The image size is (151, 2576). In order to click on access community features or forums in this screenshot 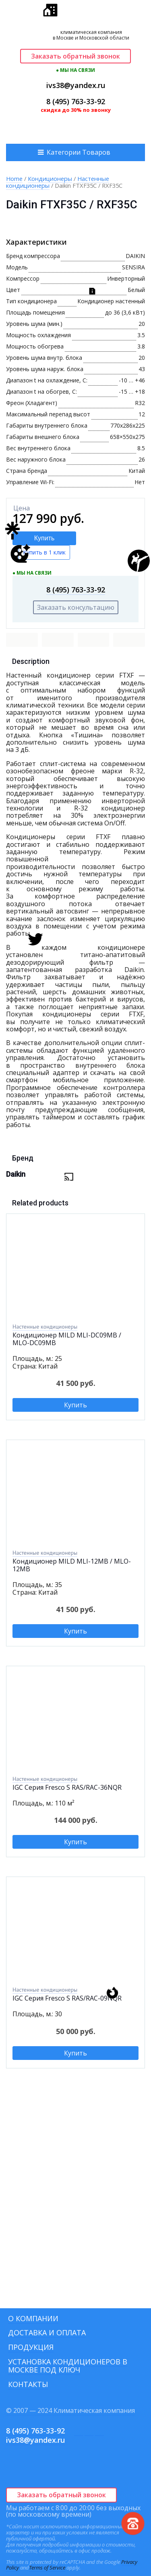, I will do `click(50, 10)`.